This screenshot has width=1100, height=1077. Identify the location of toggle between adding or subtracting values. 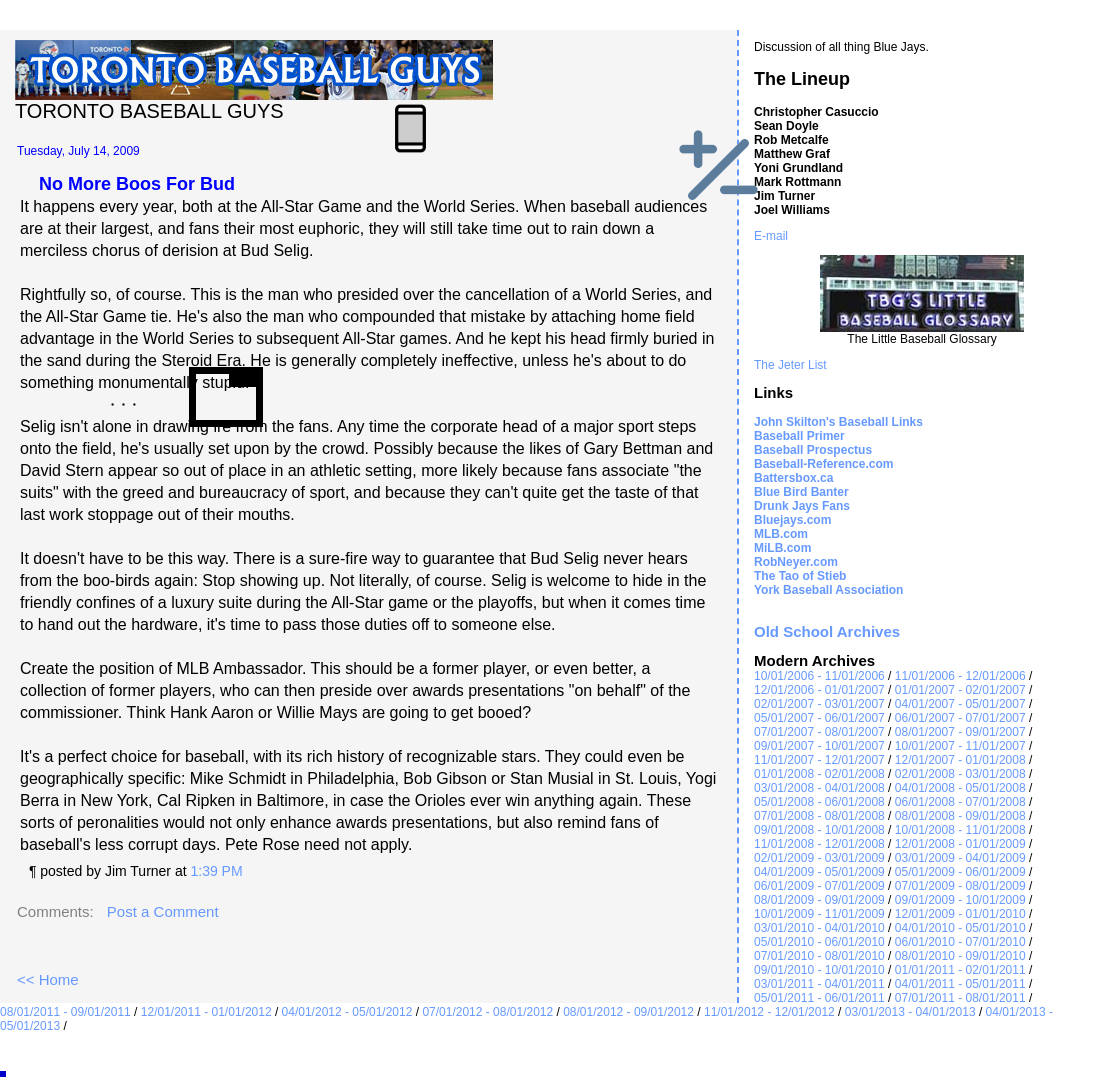
(718, 169).